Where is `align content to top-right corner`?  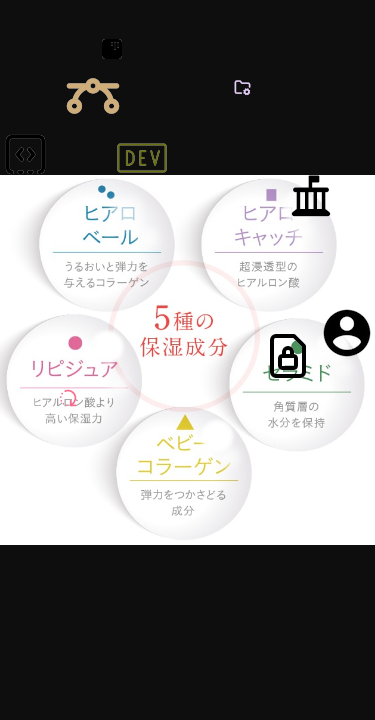
align content to top-right corner is located at coordinates (112, 49).